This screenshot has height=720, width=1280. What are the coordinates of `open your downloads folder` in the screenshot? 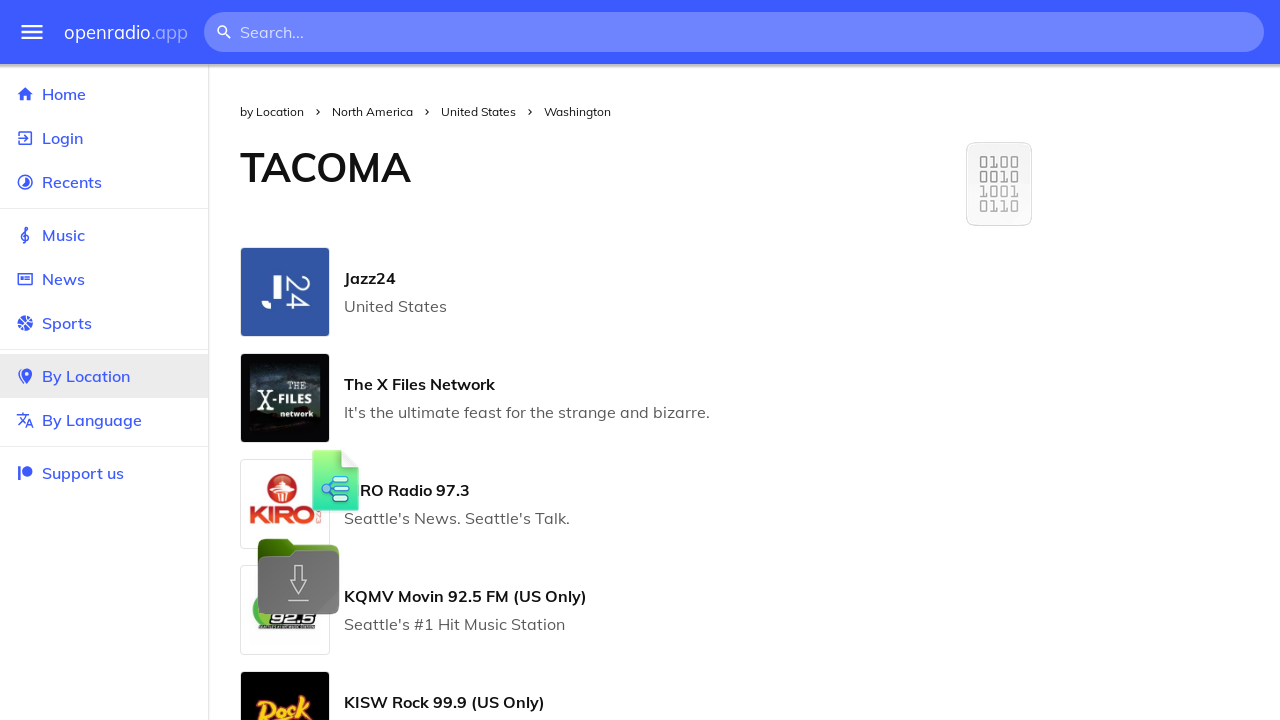 It's located at (298, 576).